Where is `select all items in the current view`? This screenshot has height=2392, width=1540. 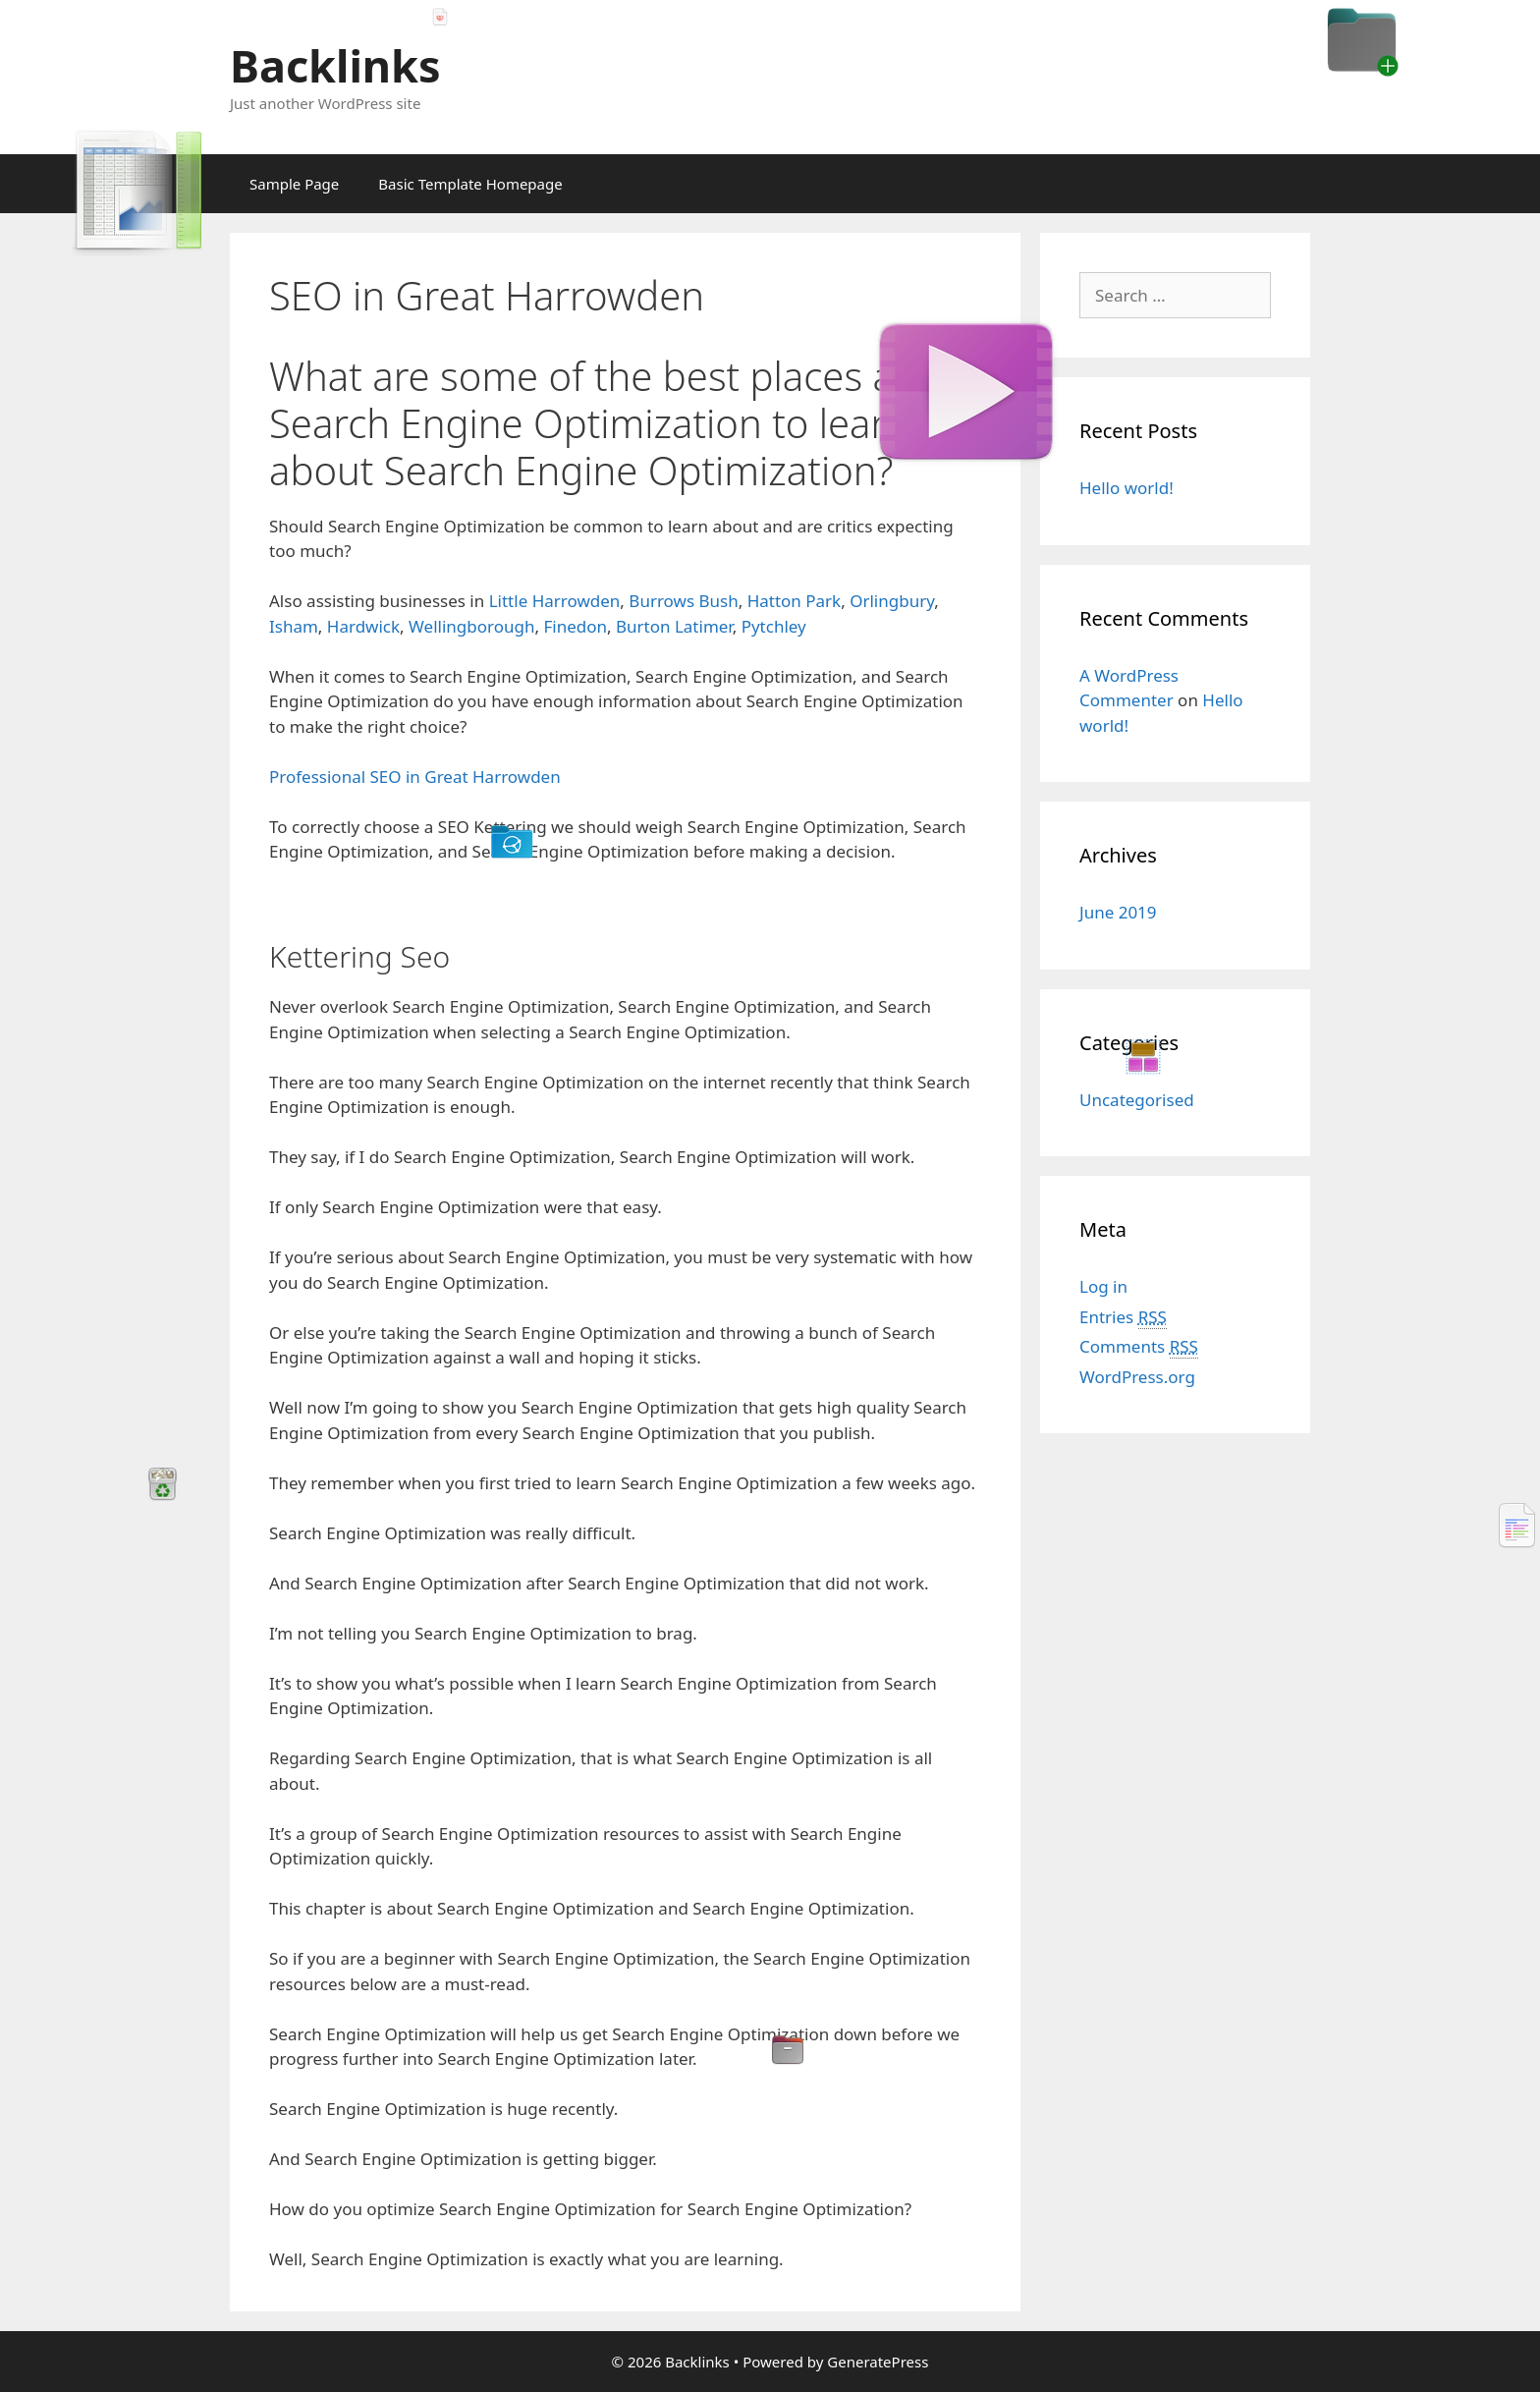
select all items in the current view is located at coordinates (1143, 1057).